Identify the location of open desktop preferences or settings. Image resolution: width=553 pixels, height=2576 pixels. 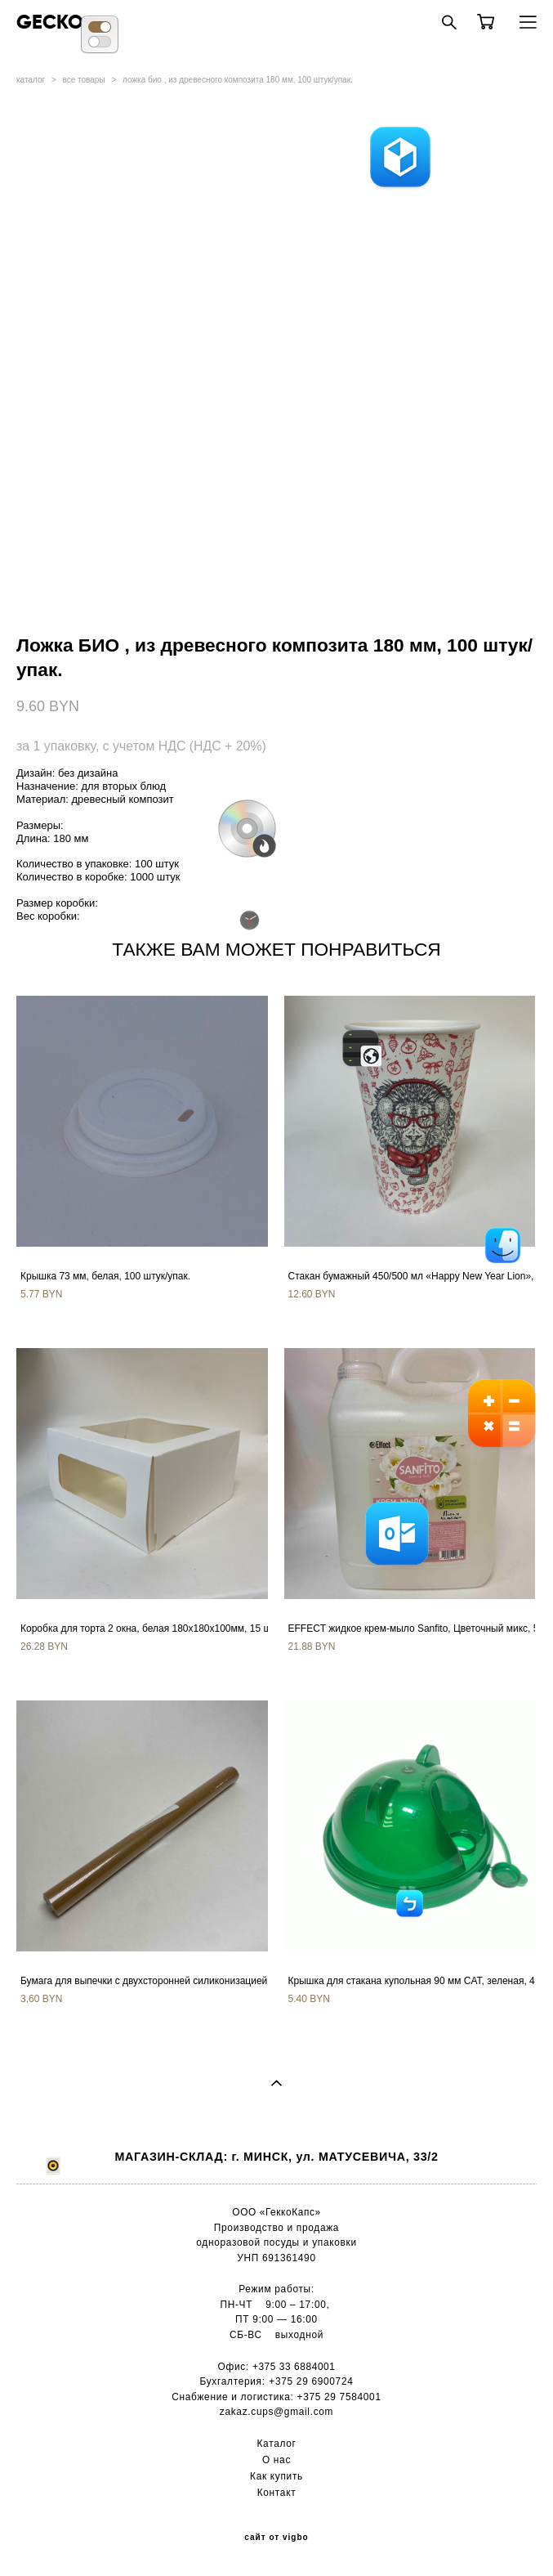
(100, 34).